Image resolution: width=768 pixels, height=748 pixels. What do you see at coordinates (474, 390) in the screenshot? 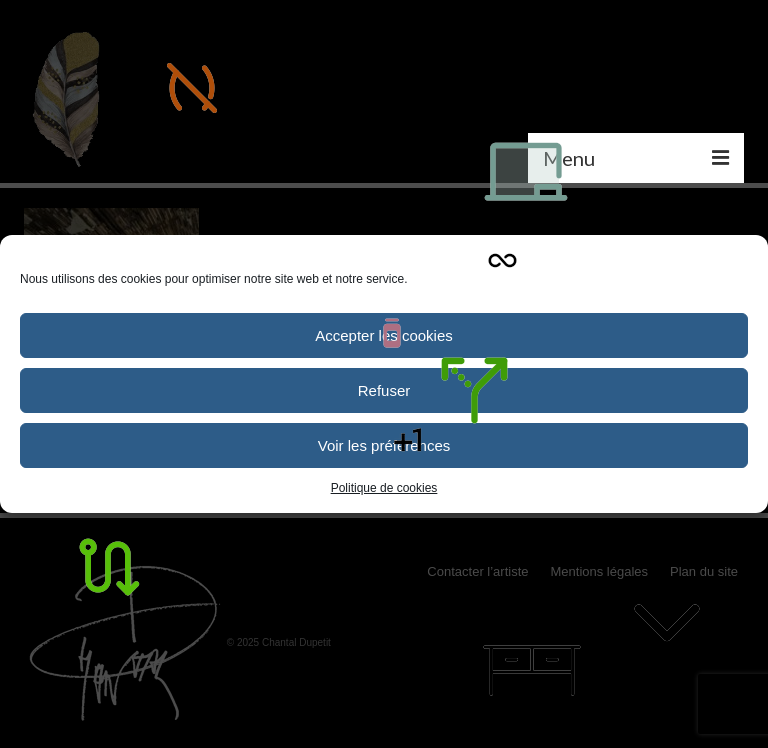
I see `take alternate route to the right` at bounding box center [474, 390].